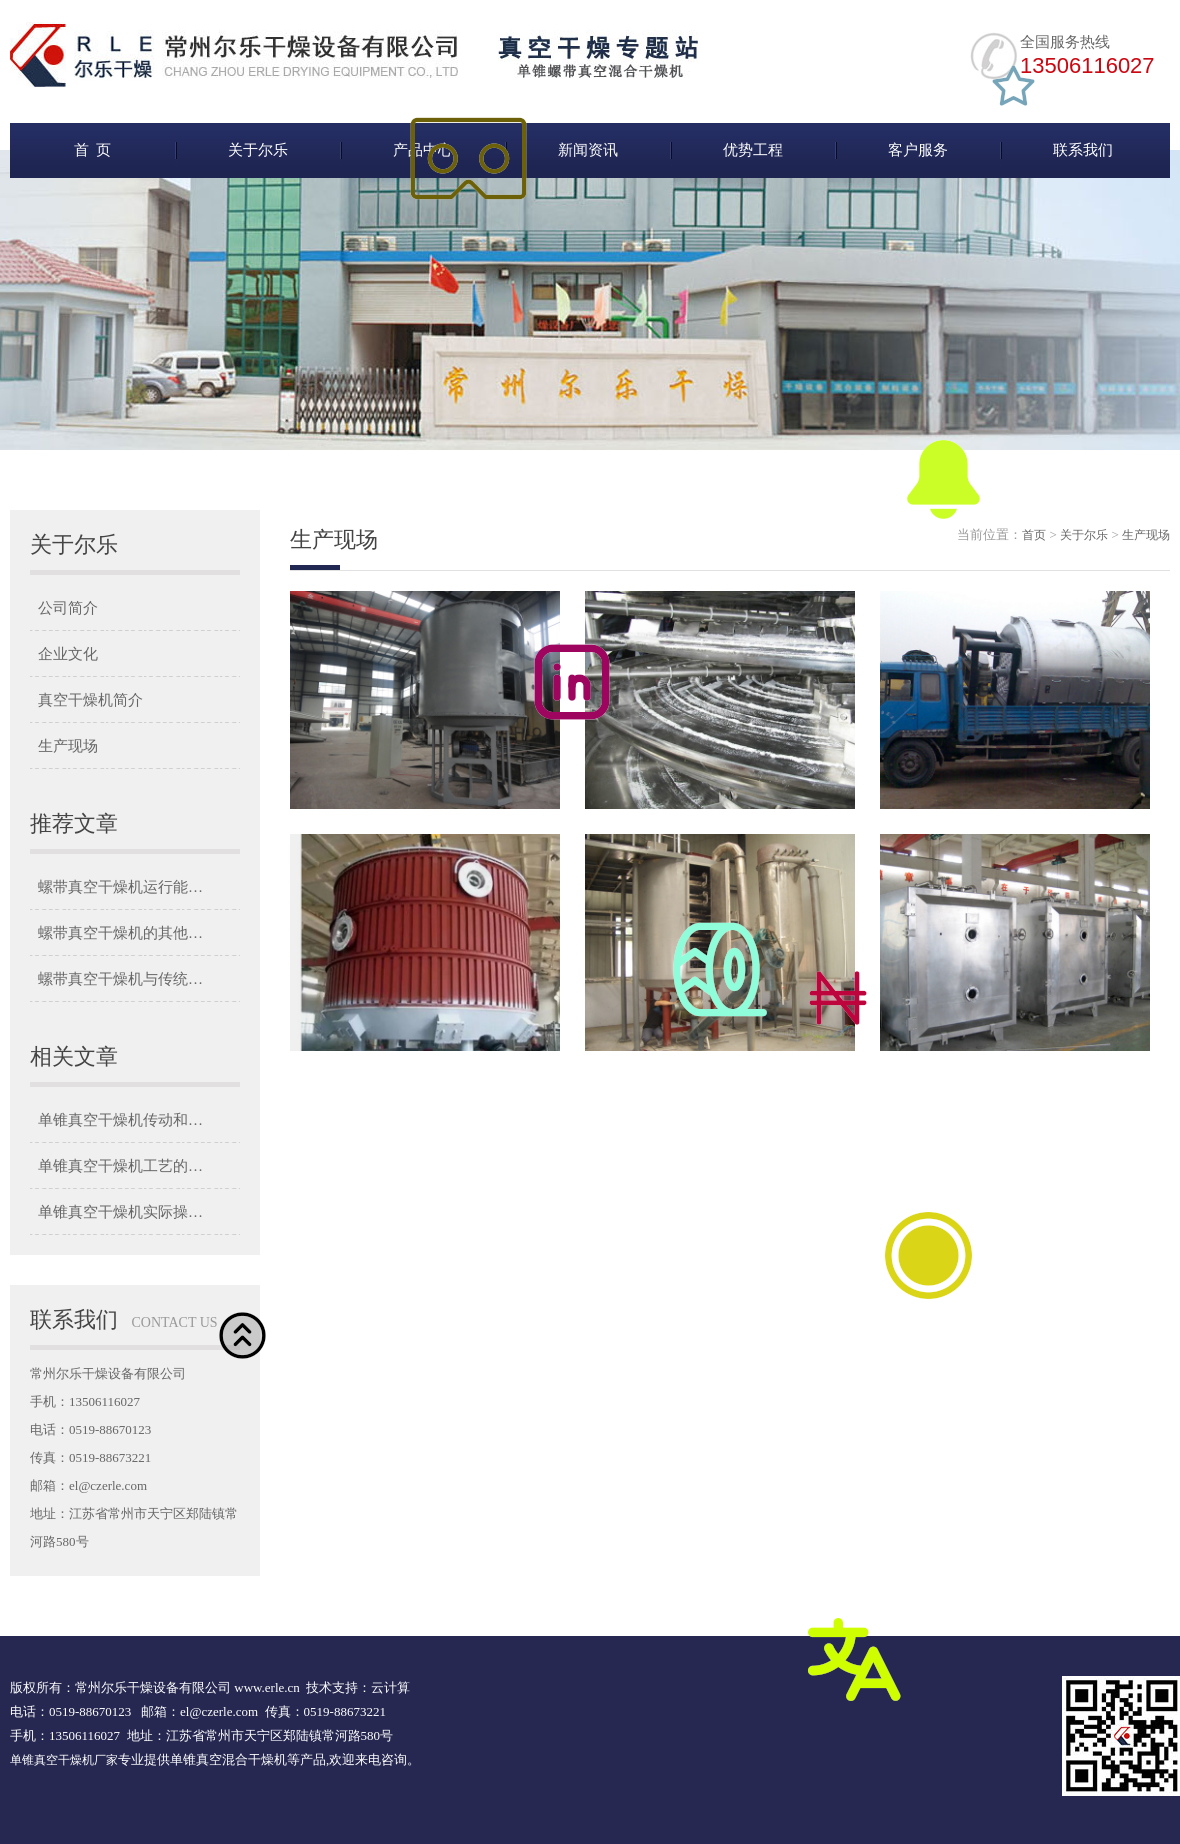 The height and width of the screenshot is (1844, 1180). Describe the element at coordinates (572, 682) in the screenshot. I see `connect with LinkedIn` at that location.